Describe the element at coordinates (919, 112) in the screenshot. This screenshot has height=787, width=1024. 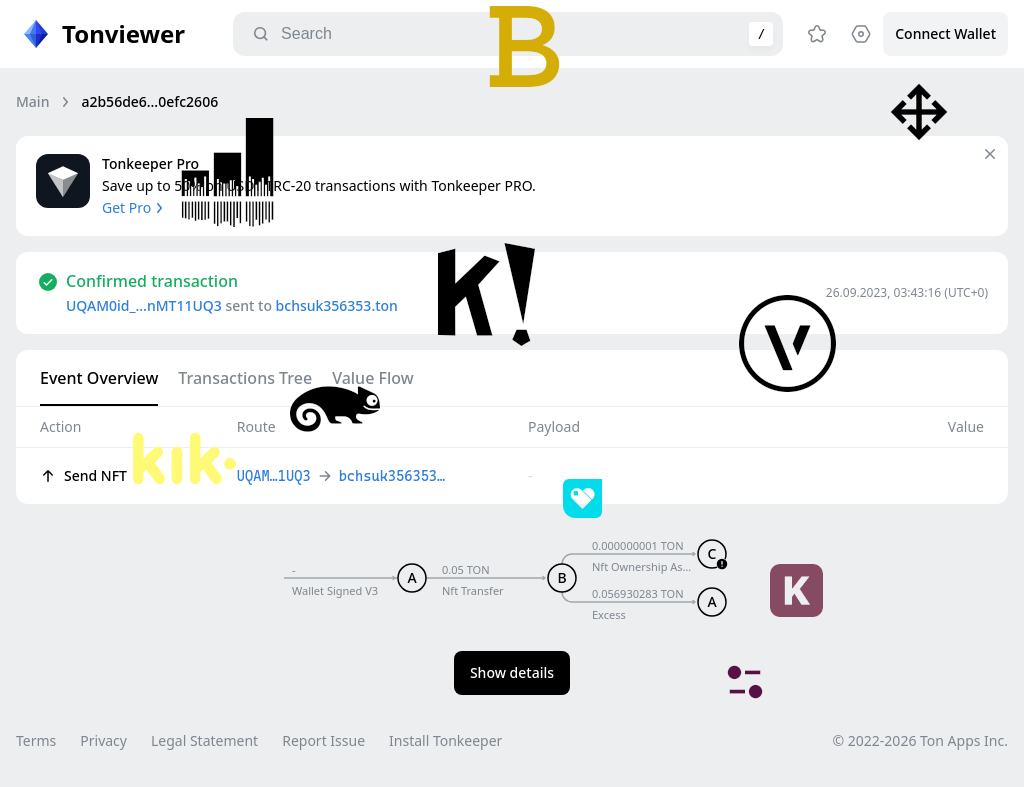
I see `drag to reposition element` at that location.